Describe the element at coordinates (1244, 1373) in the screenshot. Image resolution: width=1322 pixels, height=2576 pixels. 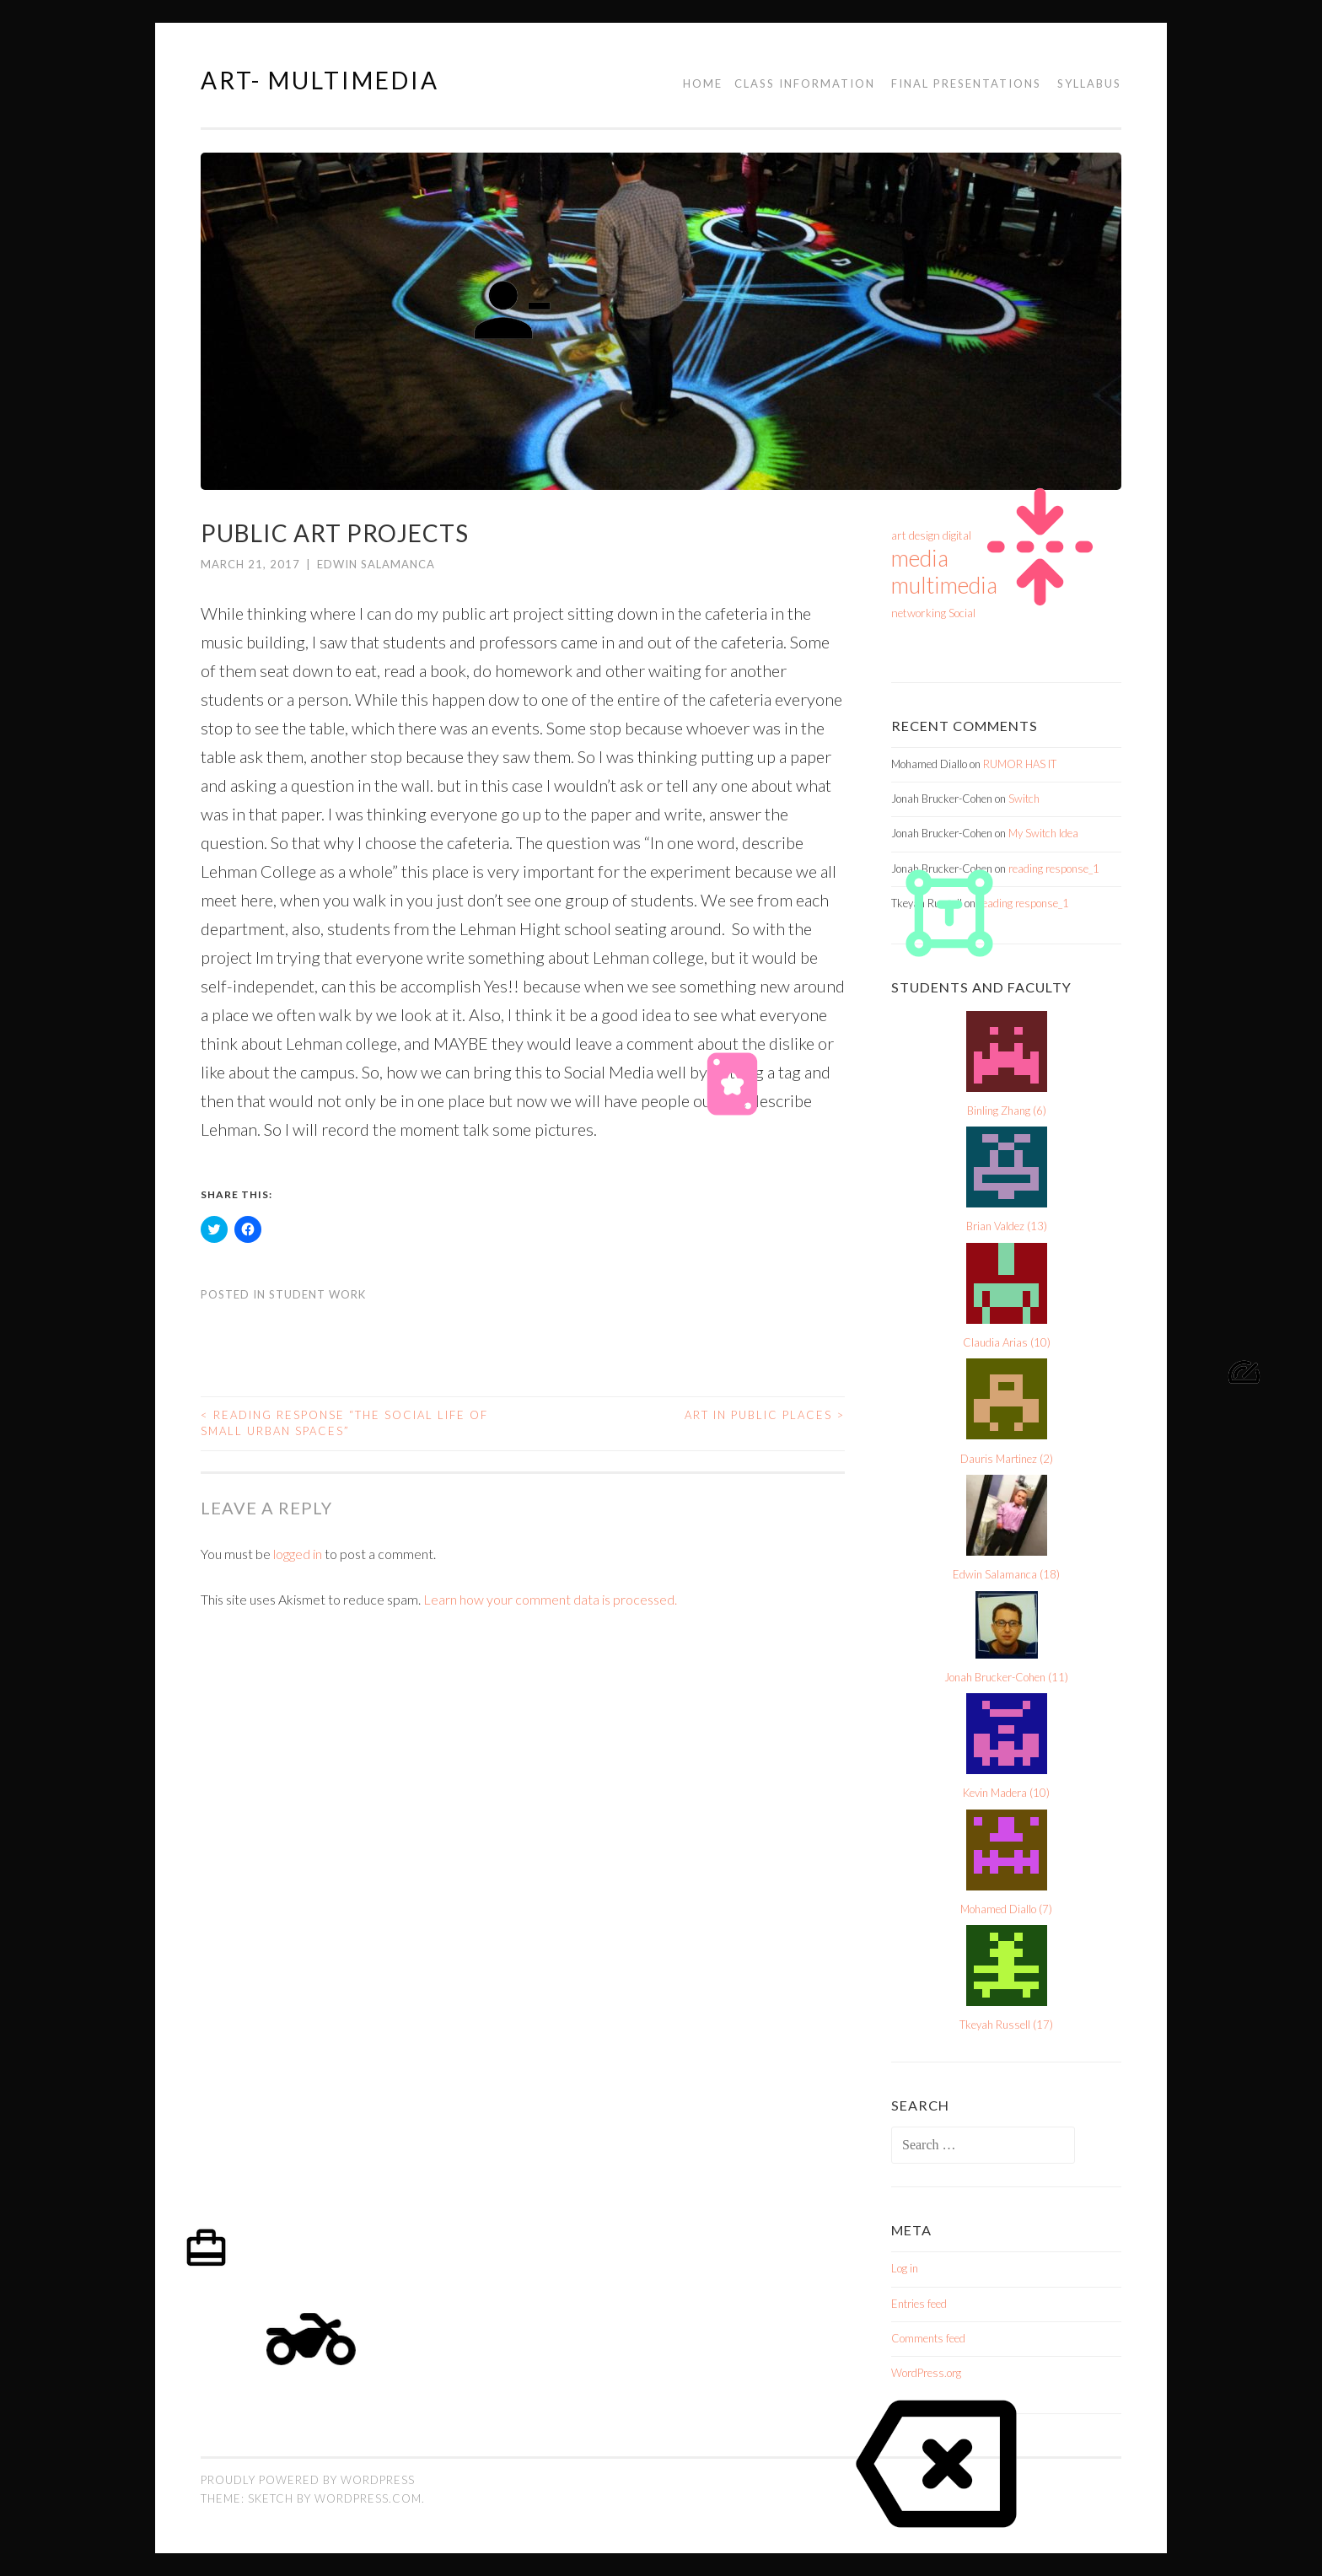
I see `view performance or speed metrics` at that location.